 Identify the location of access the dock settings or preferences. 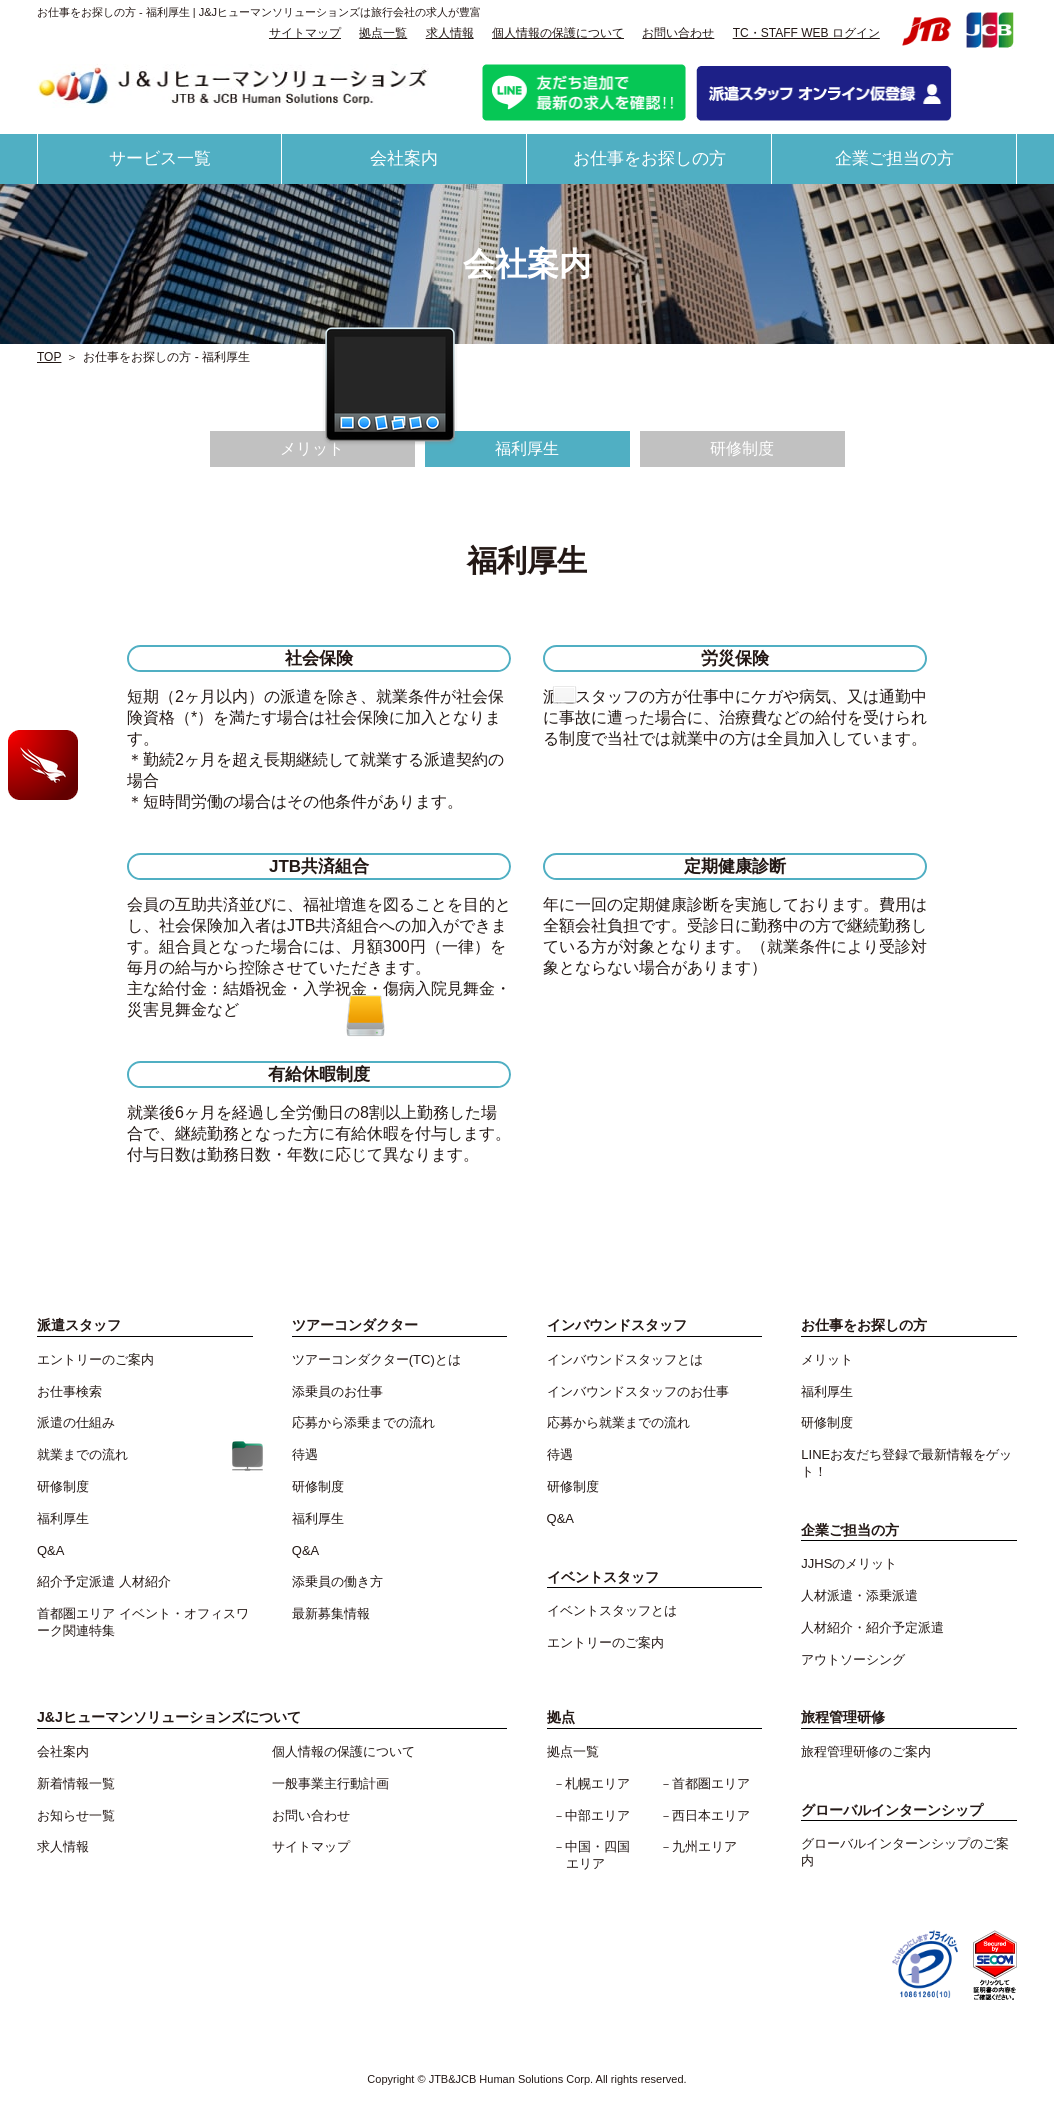
(390, 385).